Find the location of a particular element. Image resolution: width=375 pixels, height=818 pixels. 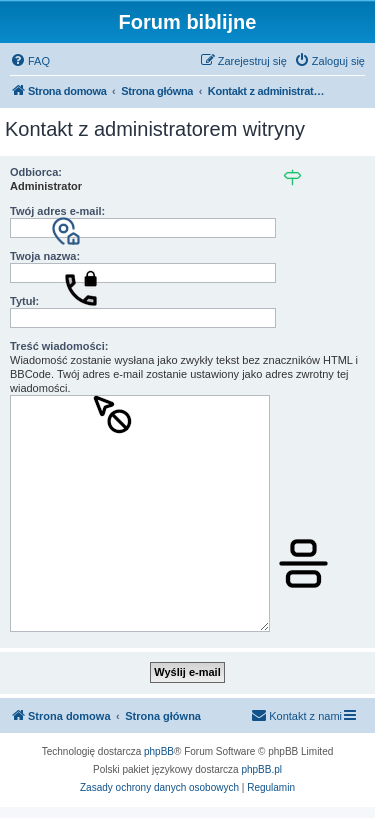

indicates phone or call features are locked is located at coordinates (81, 290).